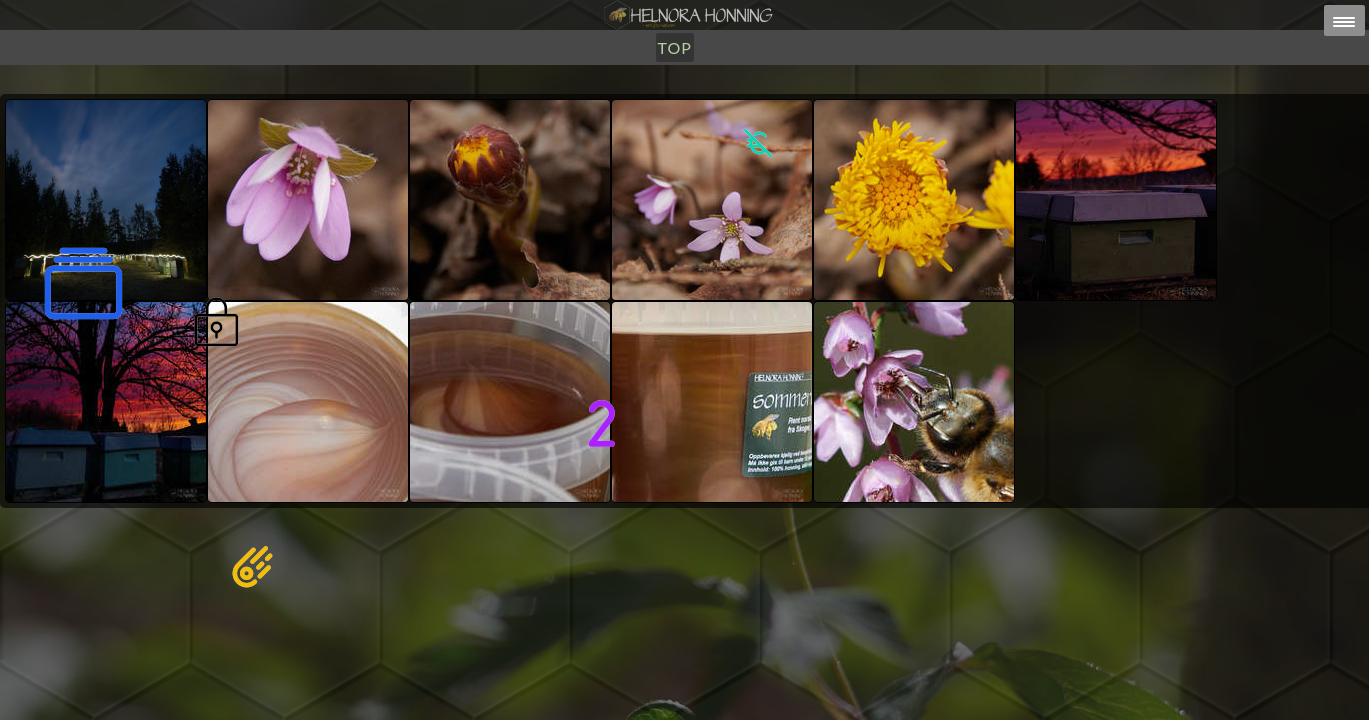 The image size is (1369, 720). Describe the element at coordinates (216, 324) in the screenshot. I see `access security or privacy settings` at that location.